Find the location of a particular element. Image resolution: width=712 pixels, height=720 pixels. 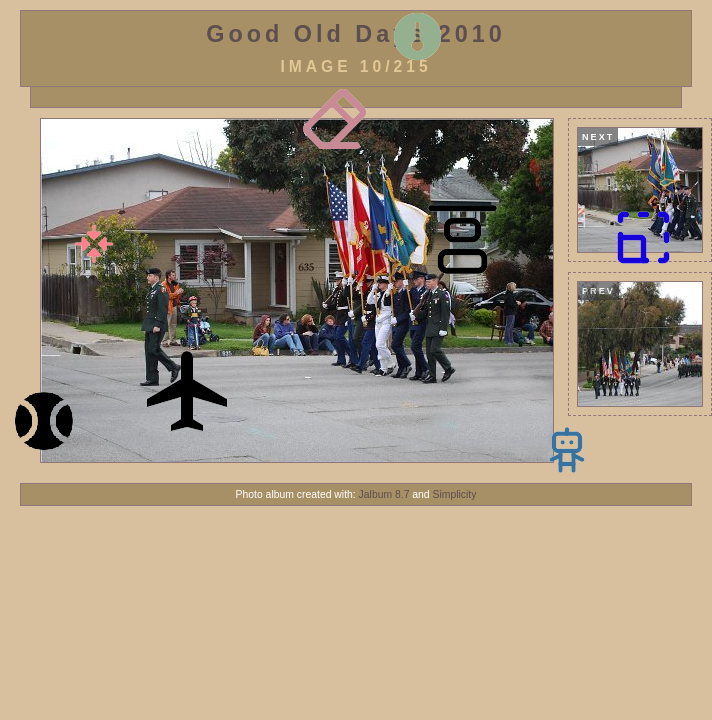

align items to the top of the container is located at coordinates (462, 239).